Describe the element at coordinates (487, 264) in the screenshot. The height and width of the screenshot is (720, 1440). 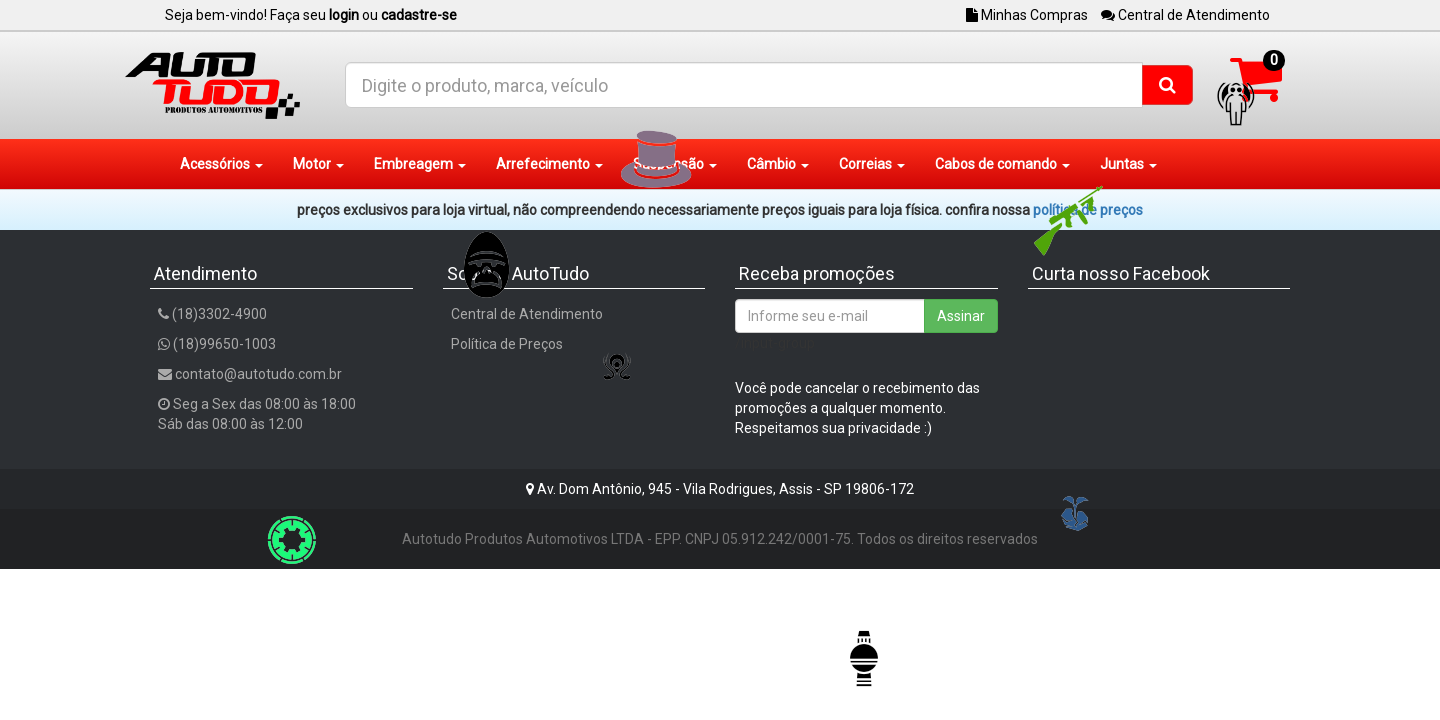
I see `pig character or avatar in a game` at that location.